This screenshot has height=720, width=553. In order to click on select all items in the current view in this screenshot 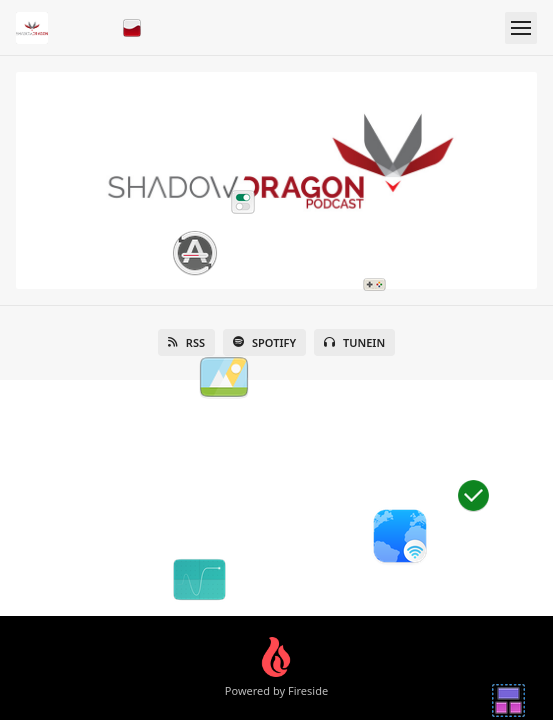, I will do `click(508, 700)`.